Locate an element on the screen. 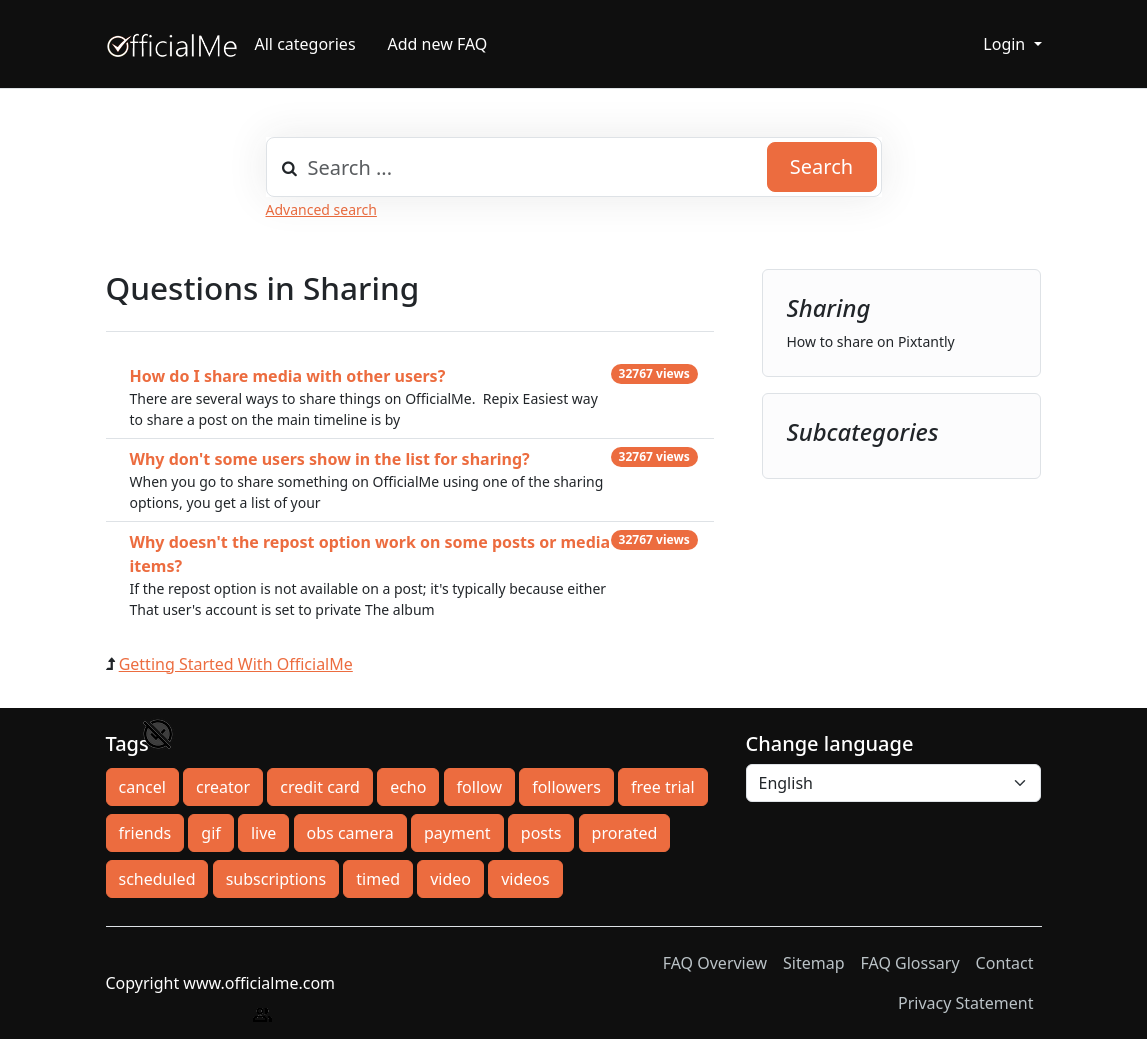 Image resolution: width=1147 pixels, height=1039 pixels. indicates content has been unpublished is located at coordinates (158, 734).